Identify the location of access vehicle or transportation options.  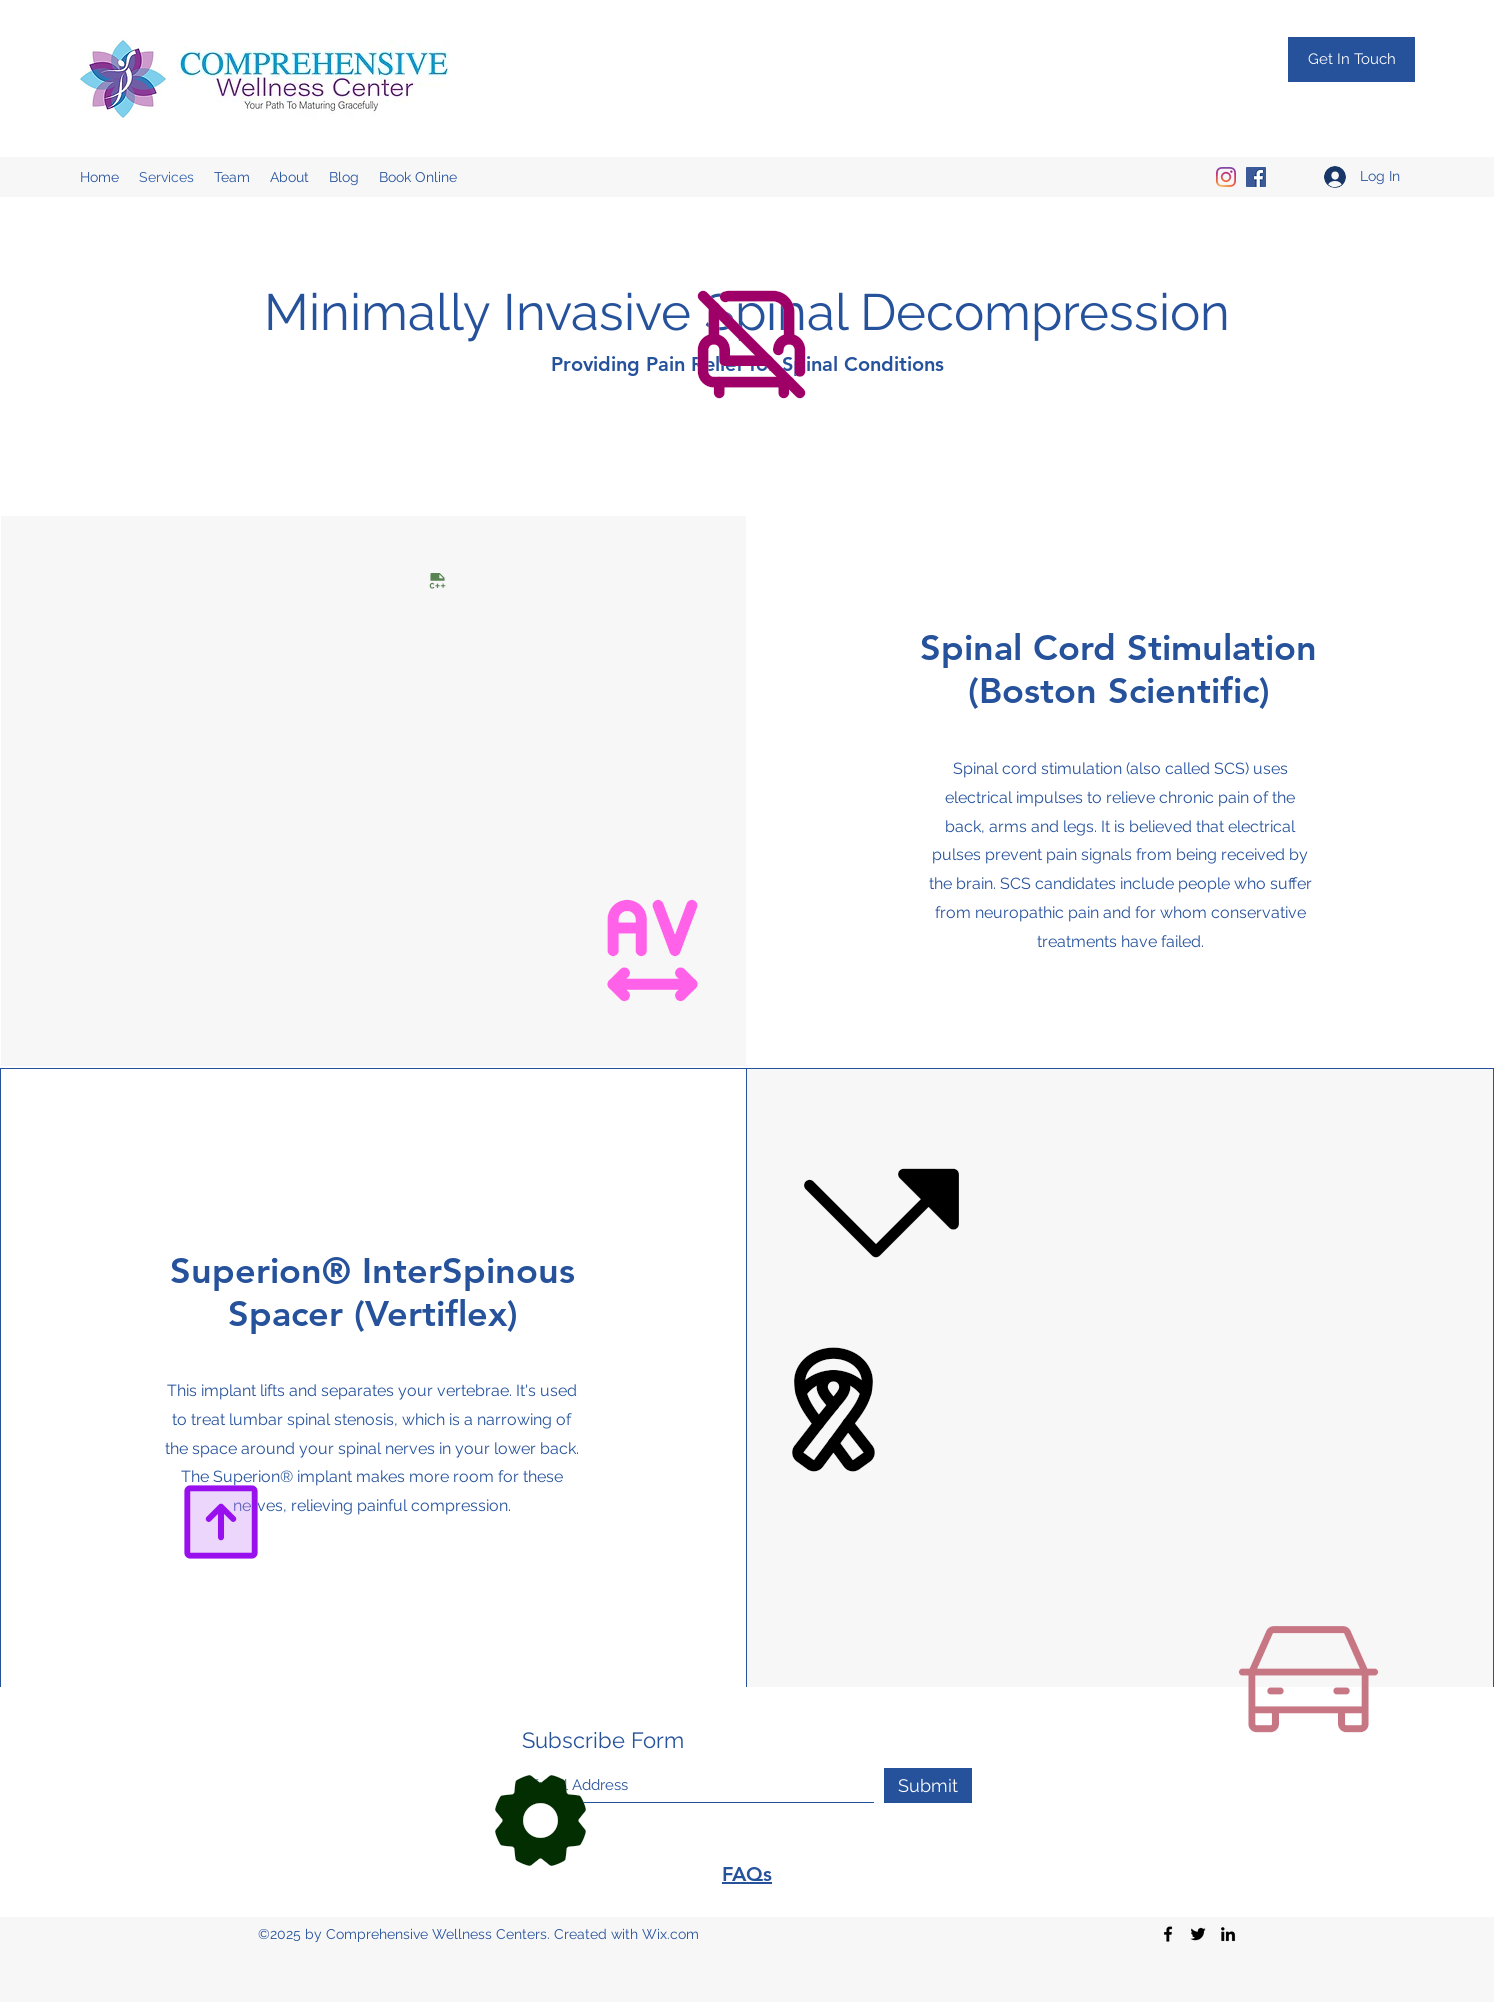
(1308, 1681).